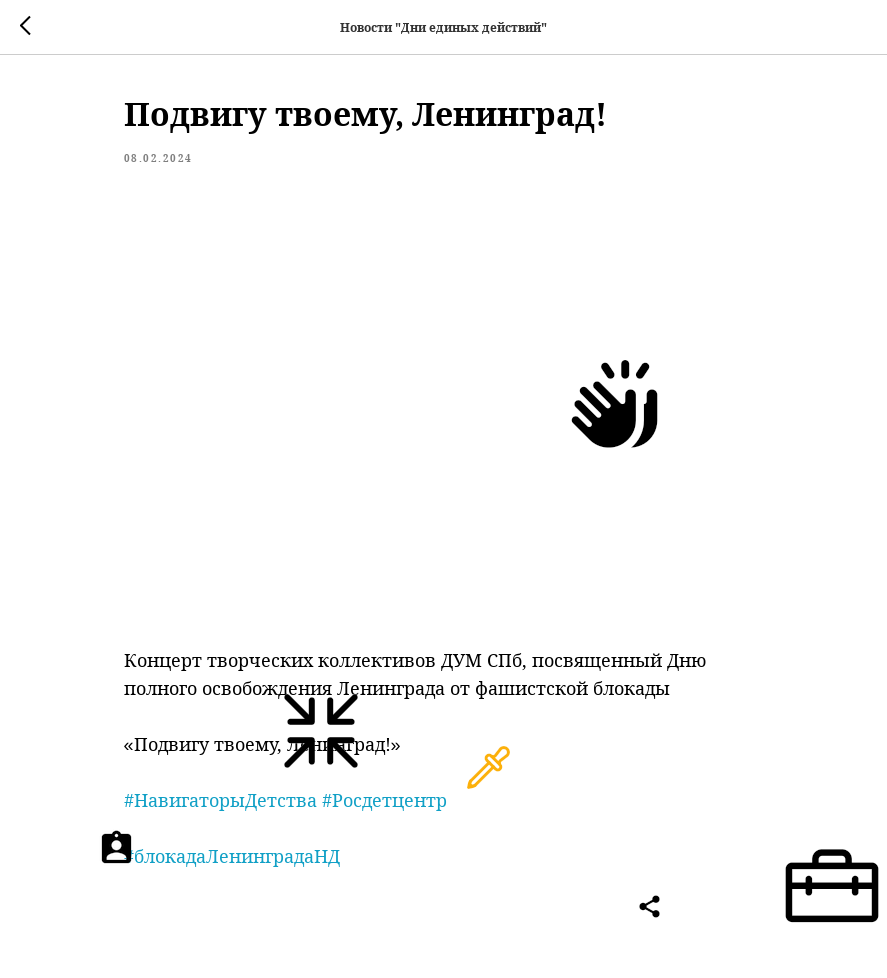 This screenshot has height=978, width=887. Describe the element at coordinates (614, 405) in the screenshot. I see `applaud or react with appreciation` at that location.